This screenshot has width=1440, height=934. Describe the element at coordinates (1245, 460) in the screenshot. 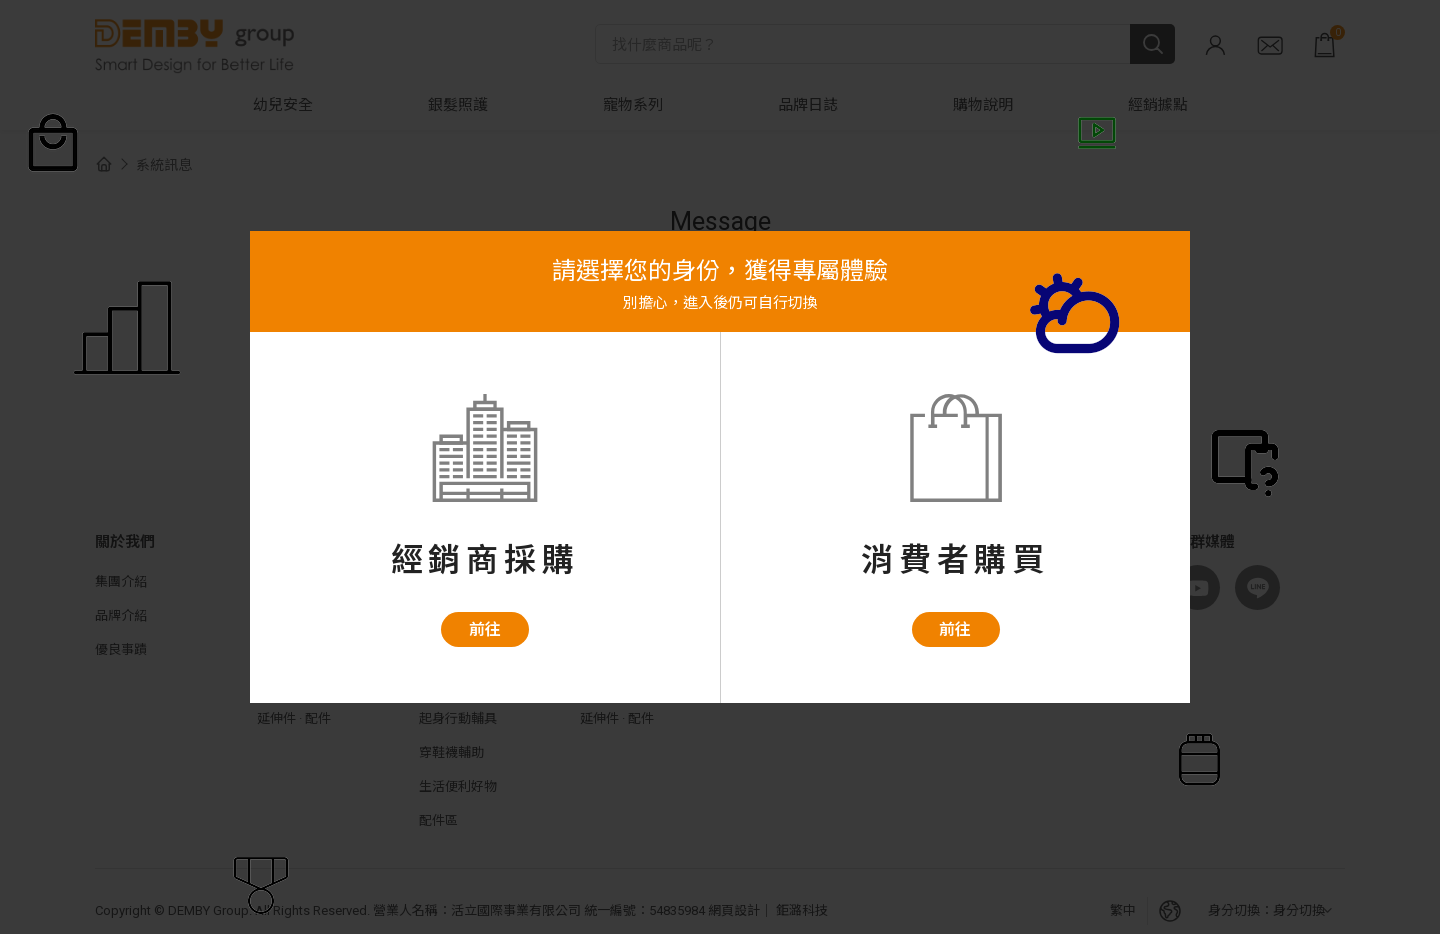

I see `get help with connected devices` at that location.